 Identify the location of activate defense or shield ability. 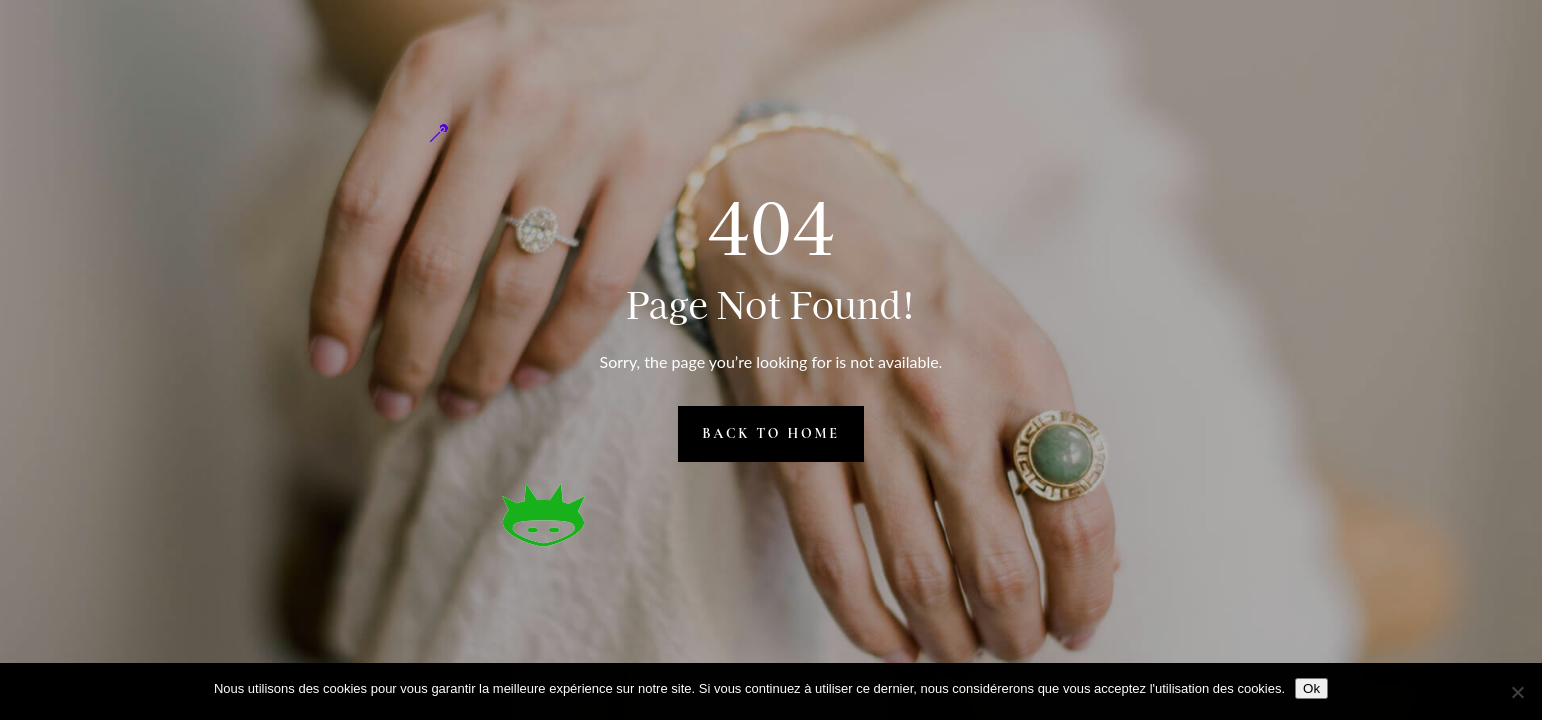
(543, 516).